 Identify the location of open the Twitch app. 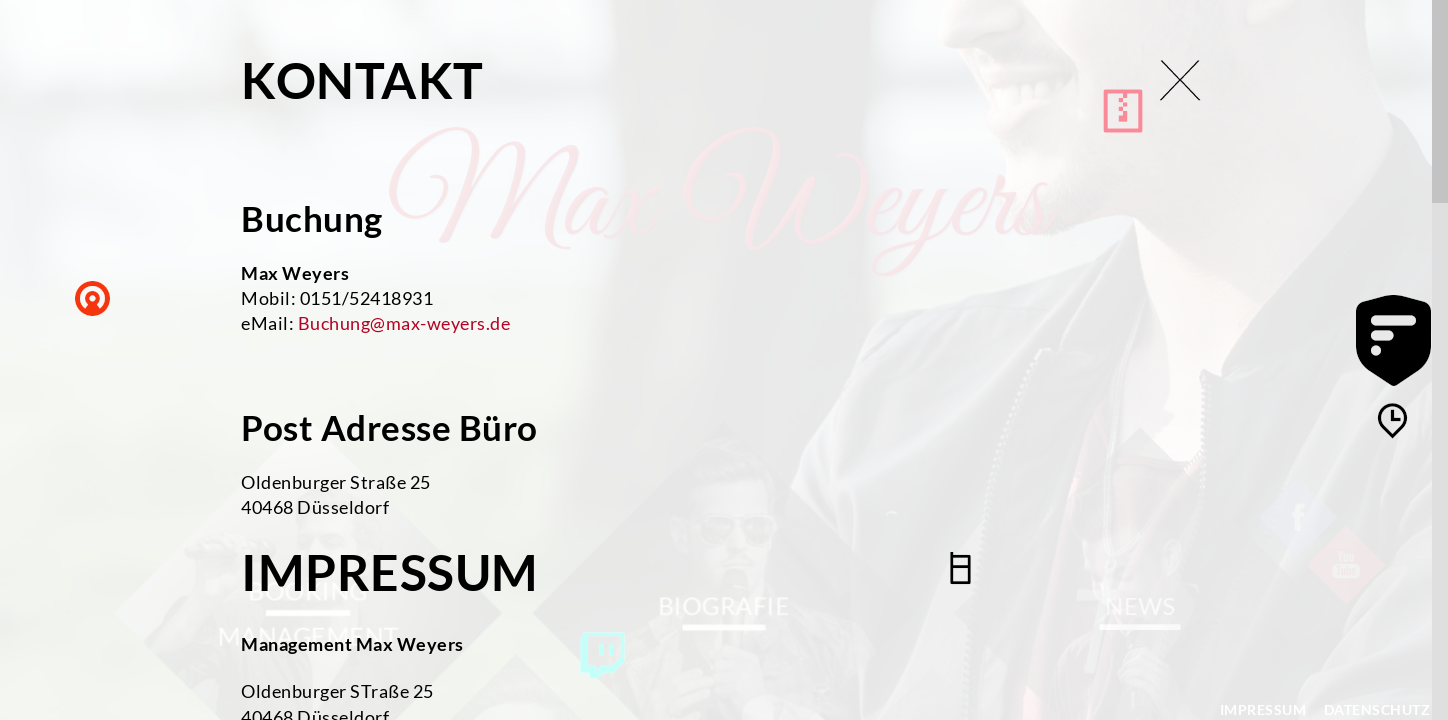
(602, 654).